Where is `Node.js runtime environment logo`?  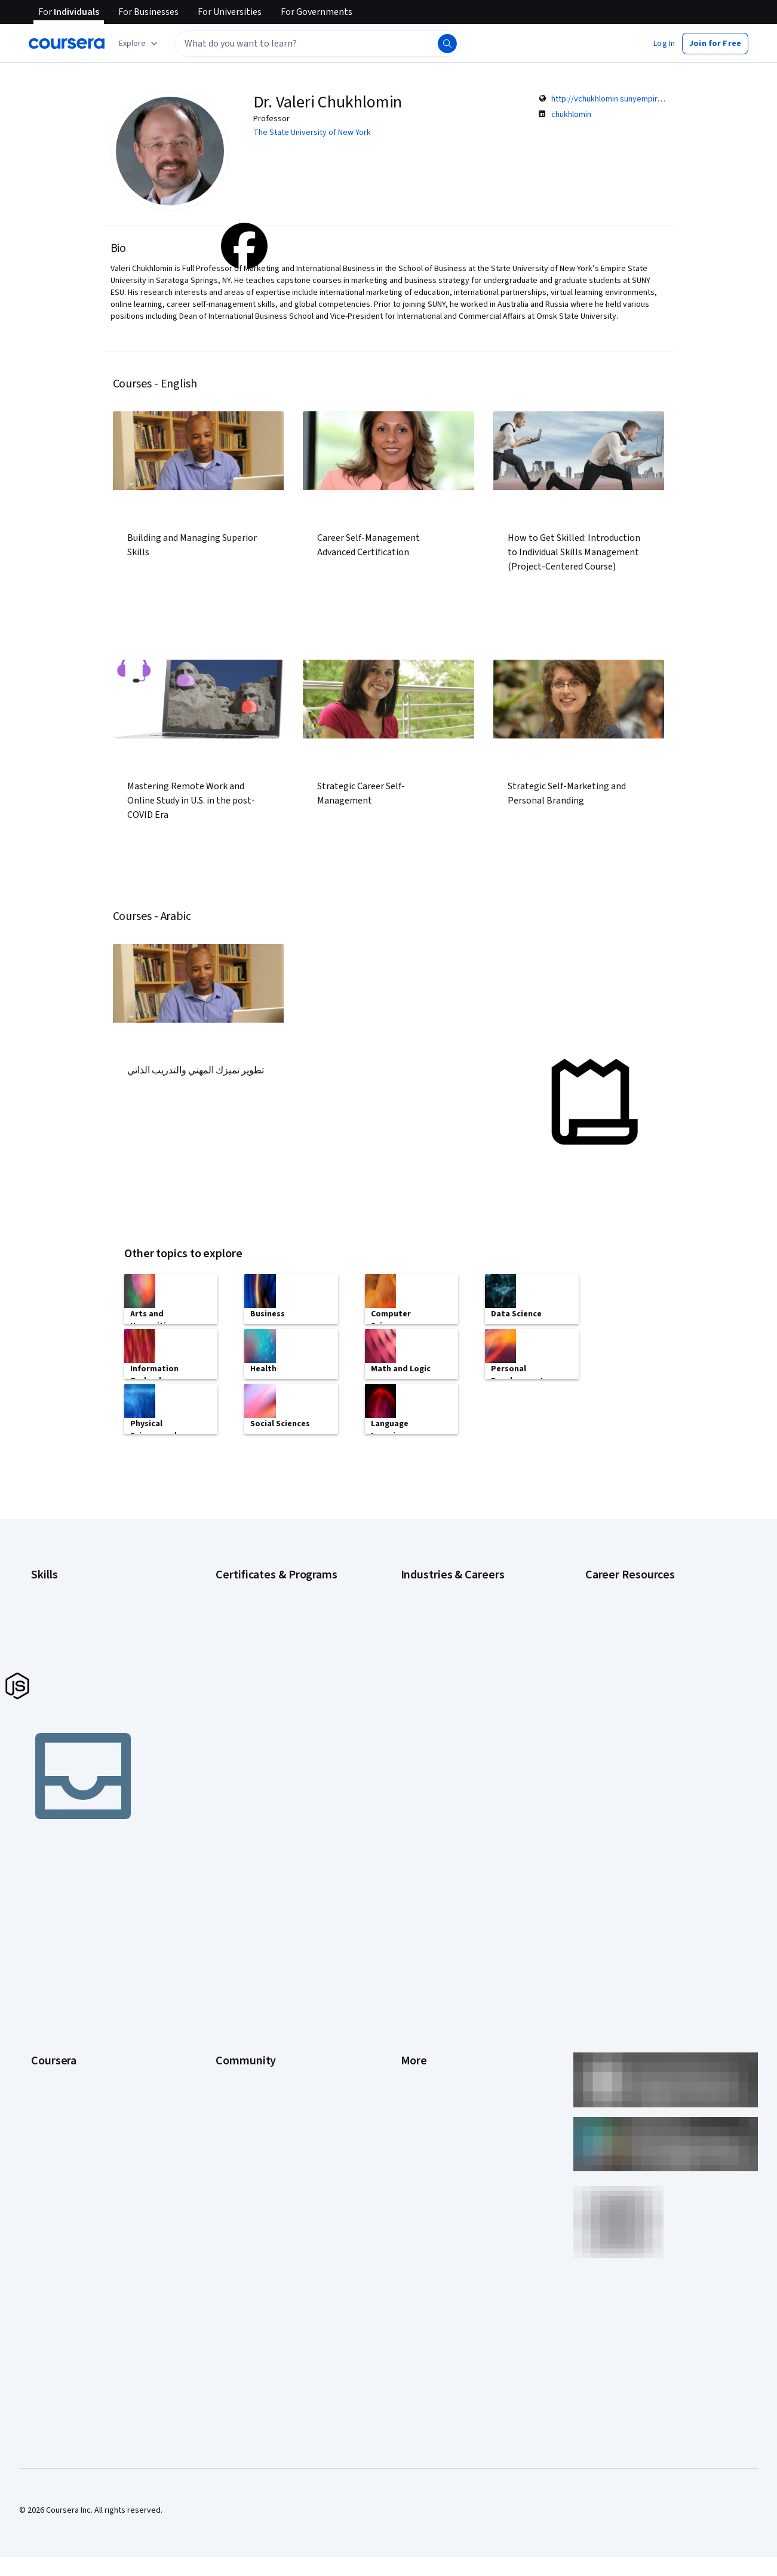 Node.js runtime environment logo is located at coordinates (17, 1686).